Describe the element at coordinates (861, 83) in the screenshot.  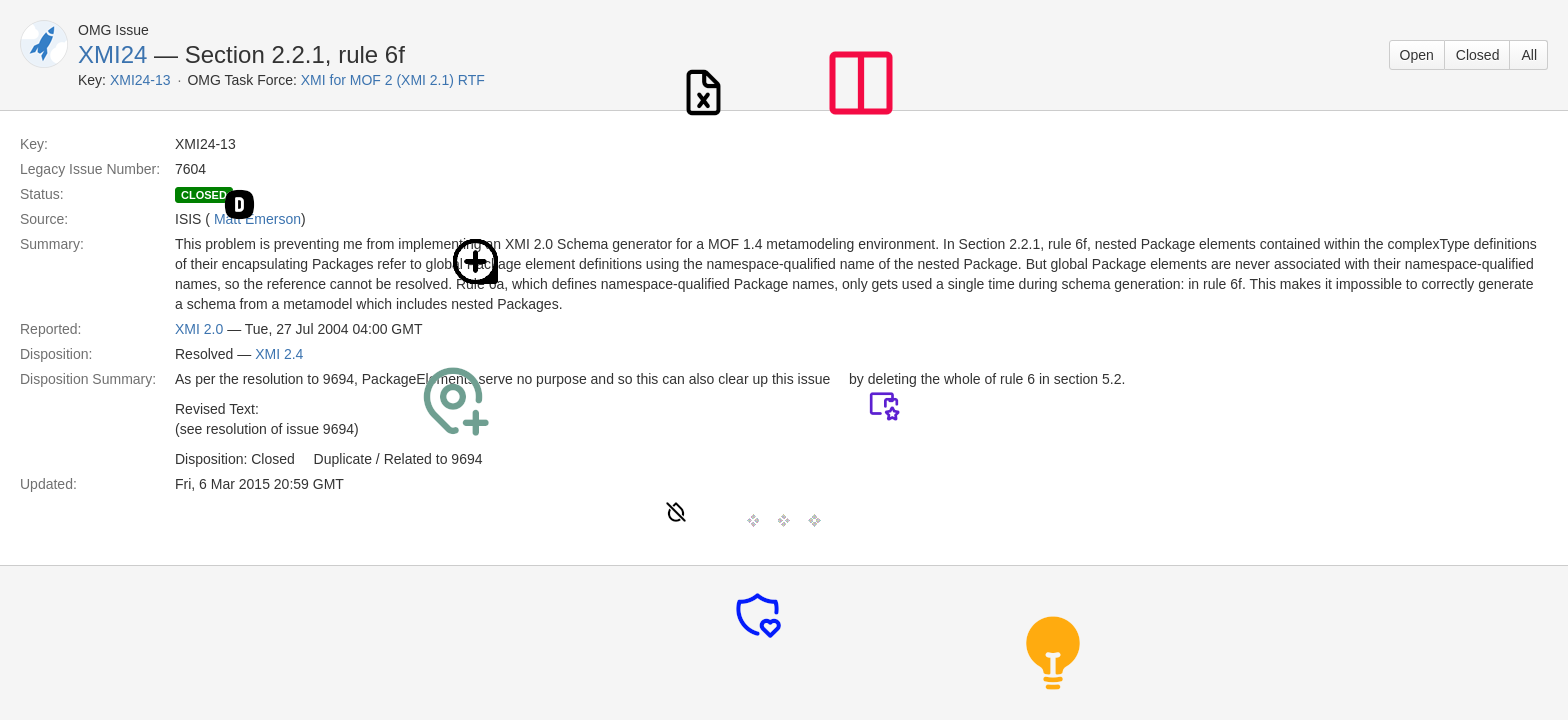
I see `switch to two-column layout` at that location.